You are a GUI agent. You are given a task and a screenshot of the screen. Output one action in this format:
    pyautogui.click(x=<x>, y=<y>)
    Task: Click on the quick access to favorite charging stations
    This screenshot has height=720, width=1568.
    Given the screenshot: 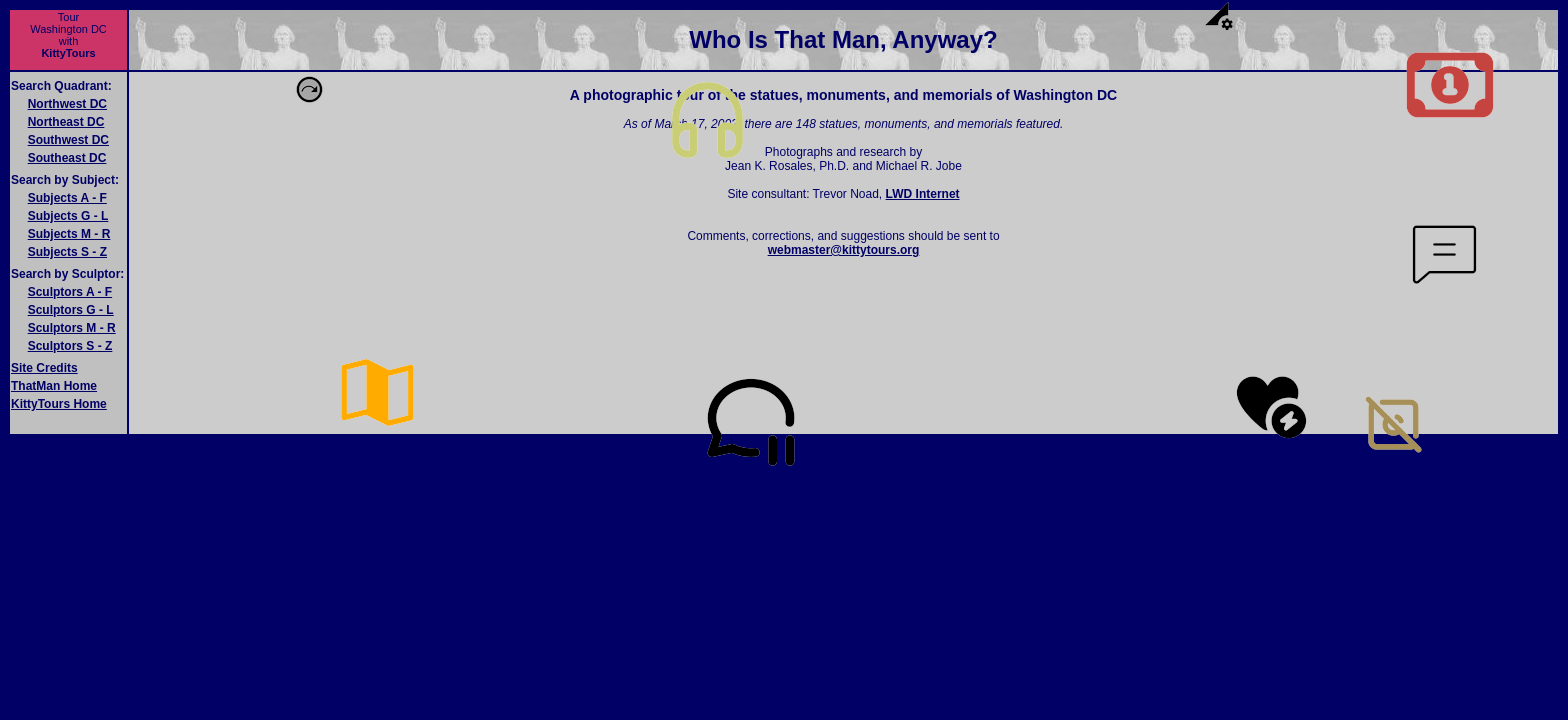 What is the action you would take?
    pyautogui.click(x=1271, y=403)
    